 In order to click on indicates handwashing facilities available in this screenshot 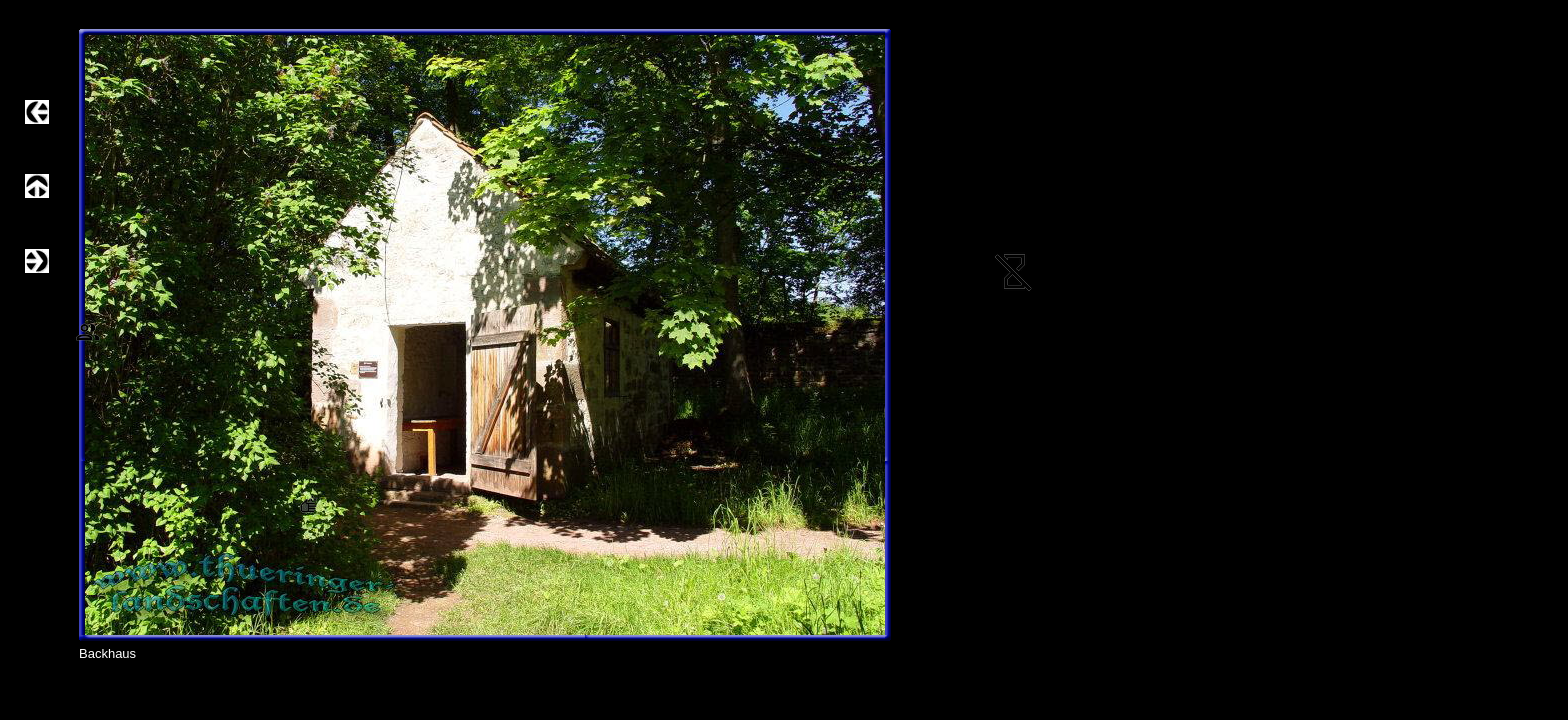, I will do `click(309, 504)`.